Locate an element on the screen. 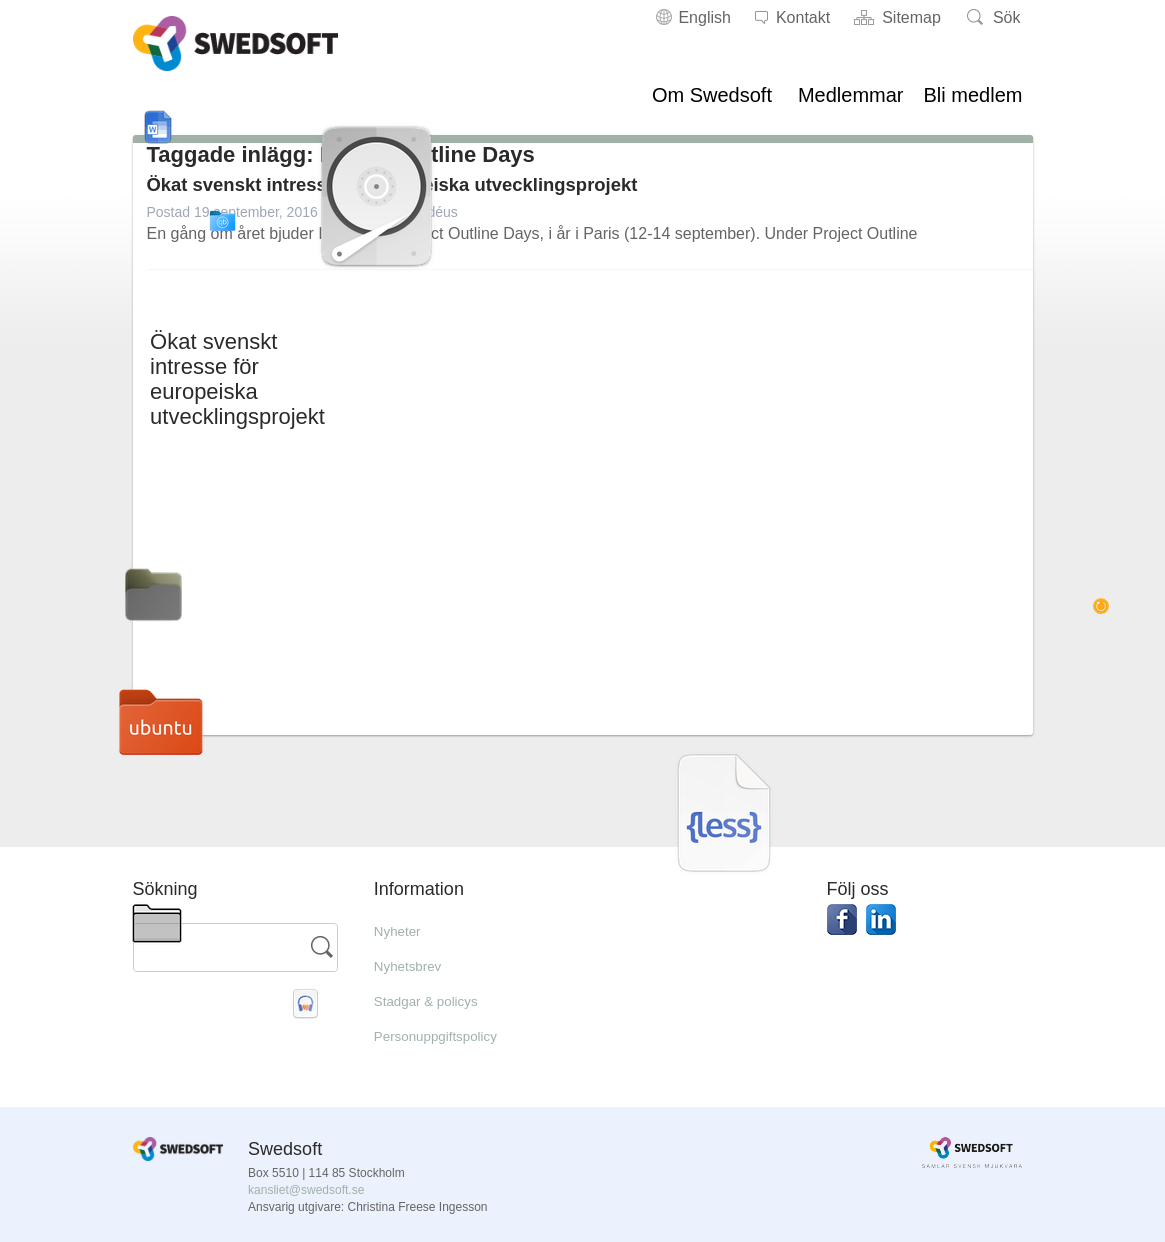 The width and height of the screenshot is (1165, 1242). a LESS stylesheet file is located at coordinates (724, 813).